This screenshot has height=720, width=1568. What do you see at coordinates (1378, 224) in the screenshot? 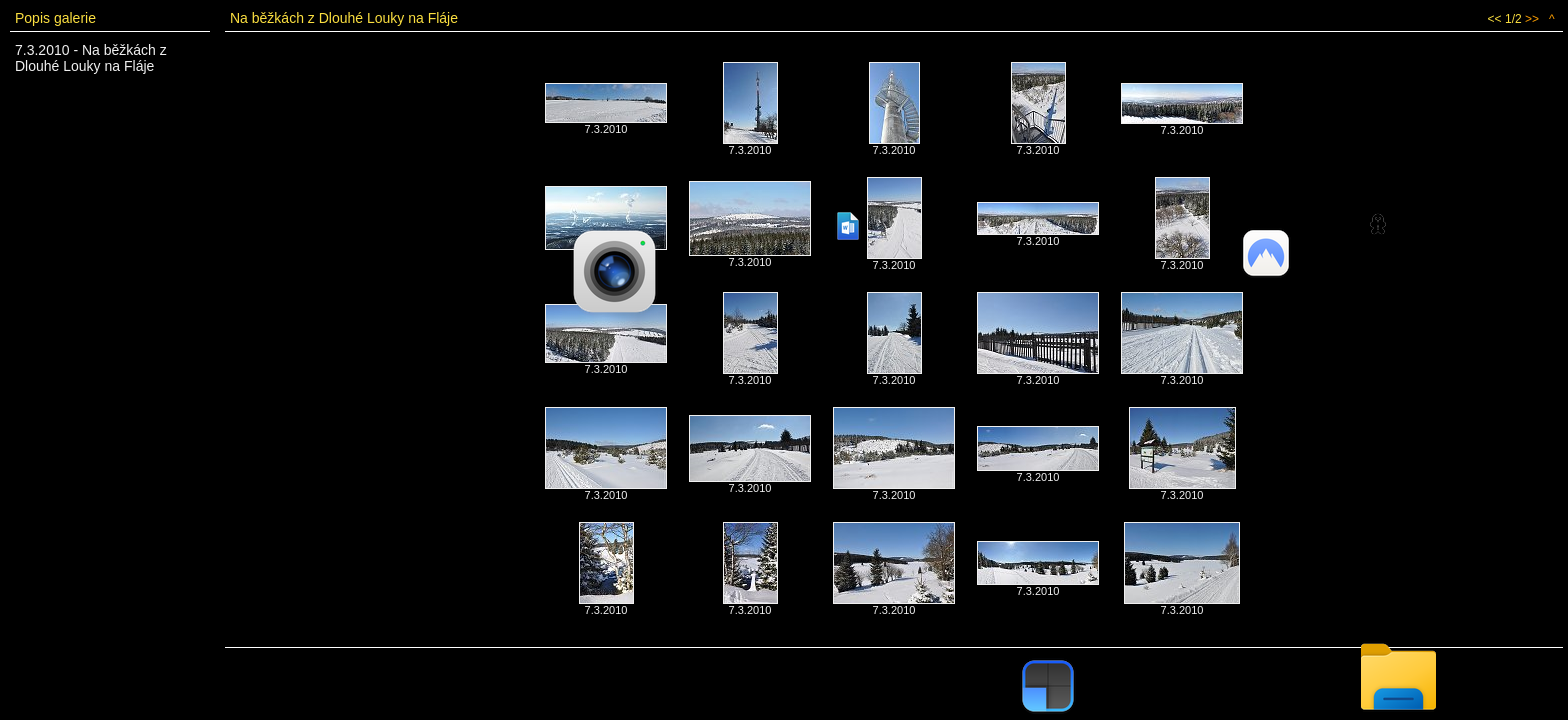
I see `gingerbread man cookie icon` at bounding box center [1378, 224].